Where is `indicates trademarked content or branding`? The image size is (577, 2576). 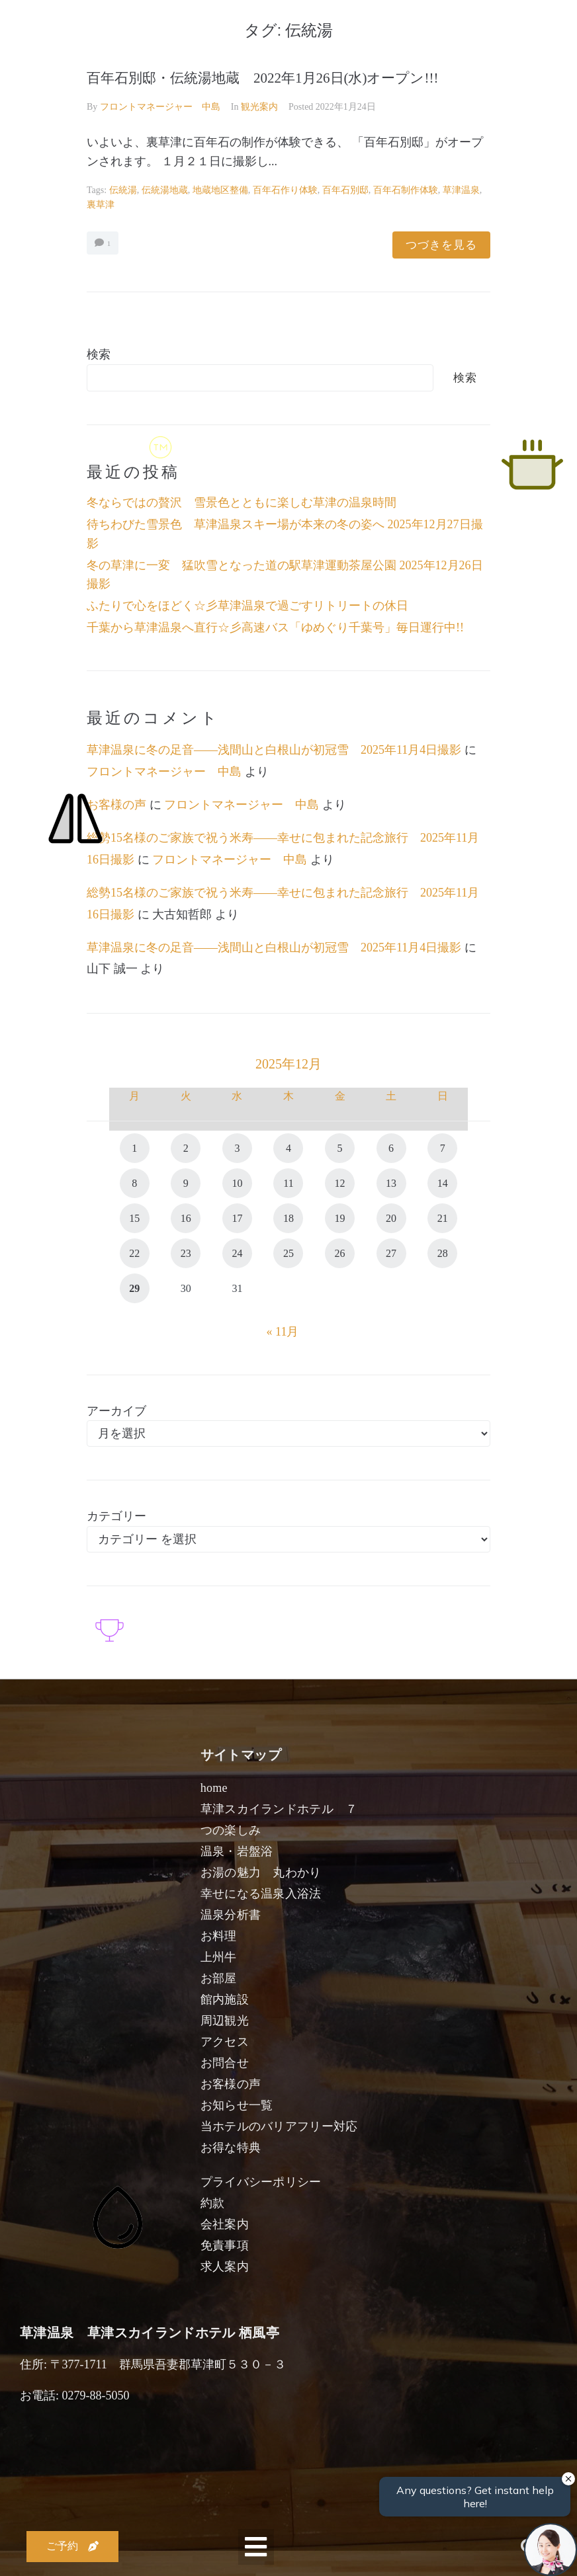
indicates trademarked content or branding is located at coordinates (160, 447).